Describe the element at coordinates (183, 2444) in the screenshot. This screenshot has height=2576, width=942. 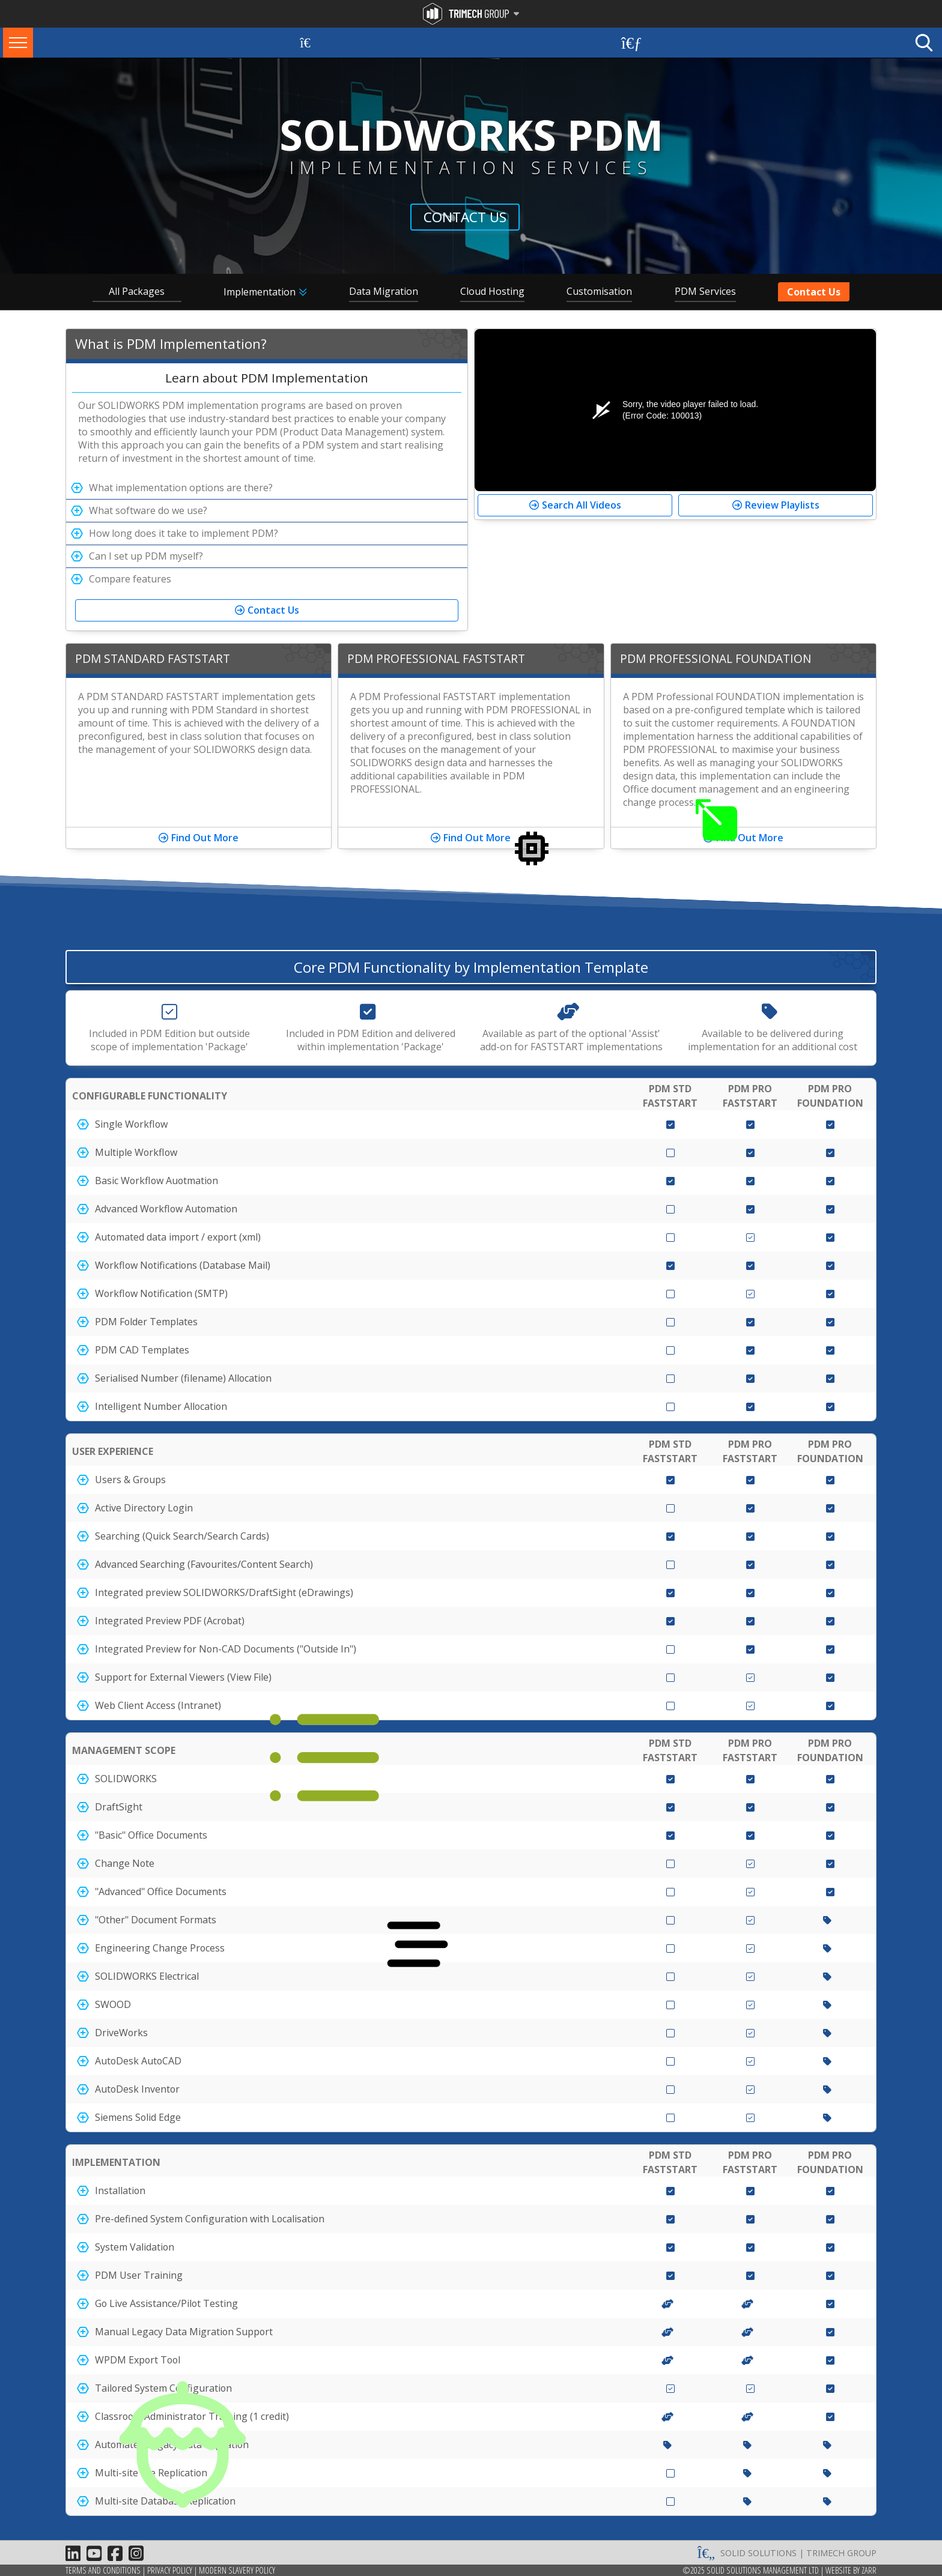
I see `access settings or configuration options` at that location.